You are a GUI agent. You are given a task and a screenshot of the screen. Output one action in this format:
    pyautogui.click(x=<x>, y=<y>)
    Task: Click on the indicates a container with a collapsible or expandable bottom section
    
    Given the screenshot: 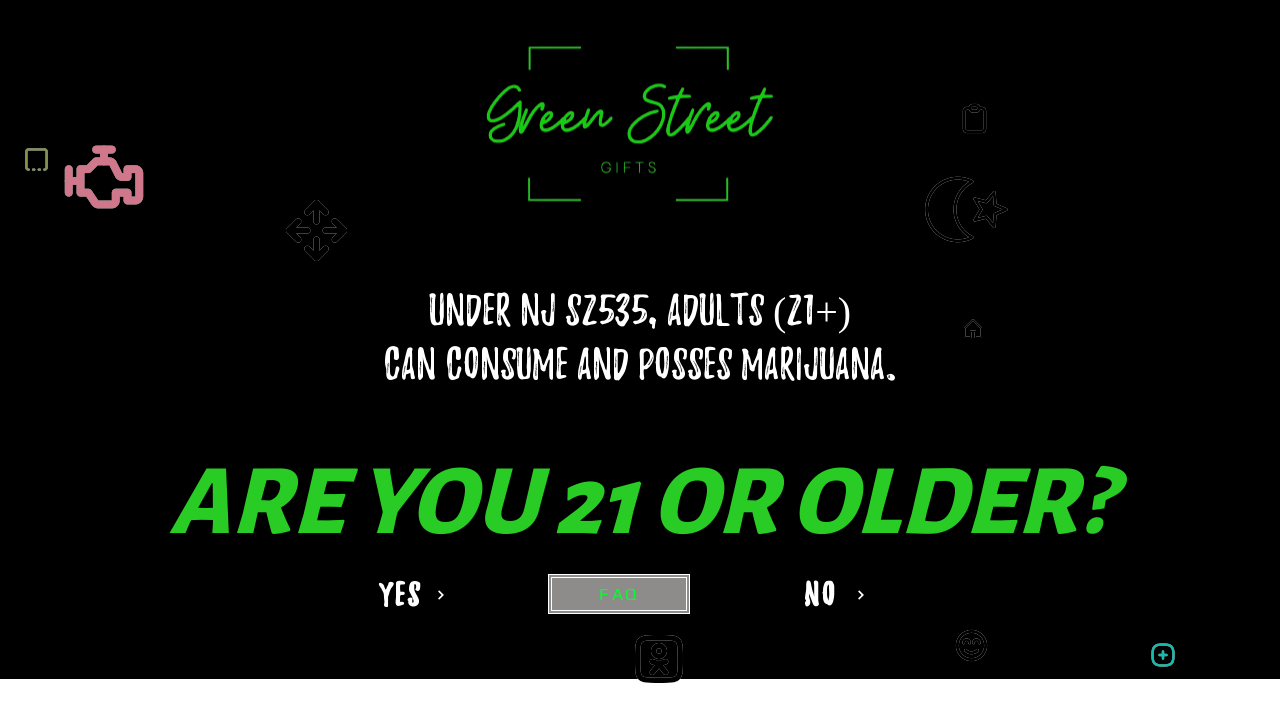 What is the action you would take?
    pyautogui.click(x=36, y=159)
    